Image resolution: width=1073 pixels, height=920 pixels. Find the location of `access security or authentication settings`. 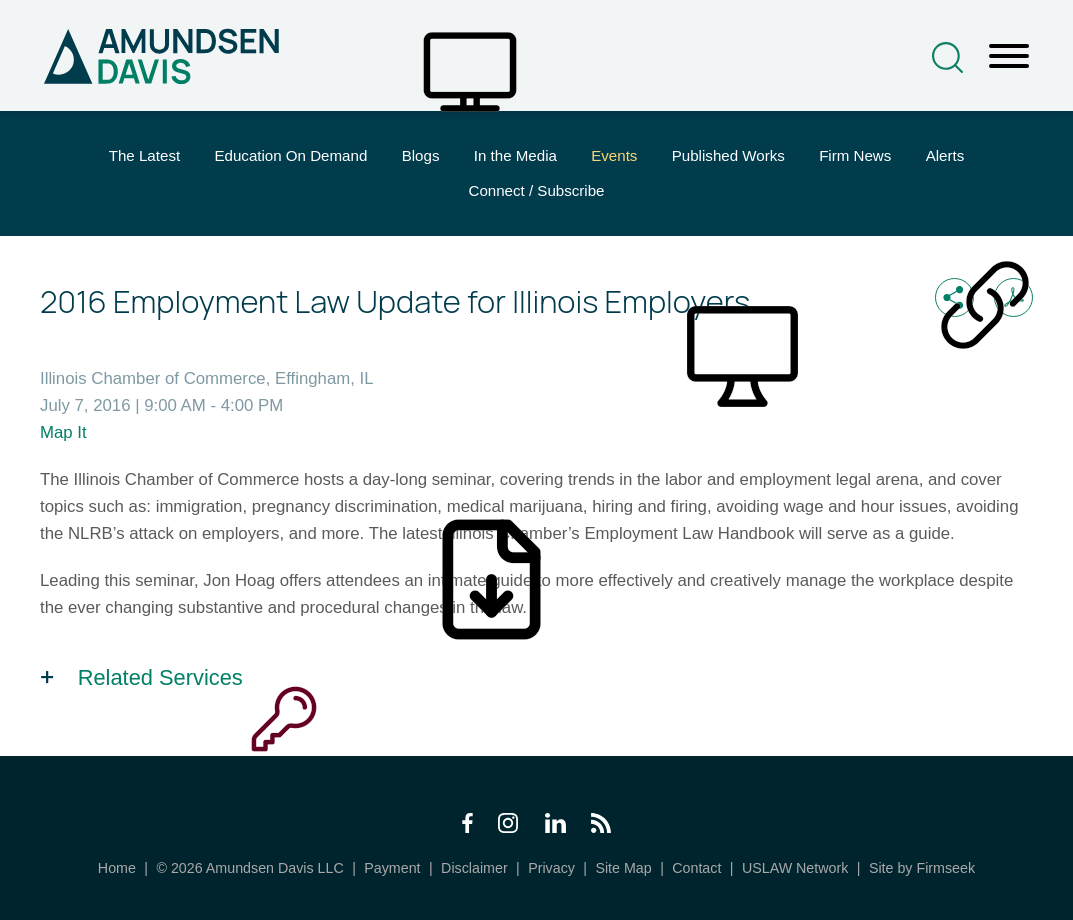

access security or authentication settings is located at coordinates (284, 719).